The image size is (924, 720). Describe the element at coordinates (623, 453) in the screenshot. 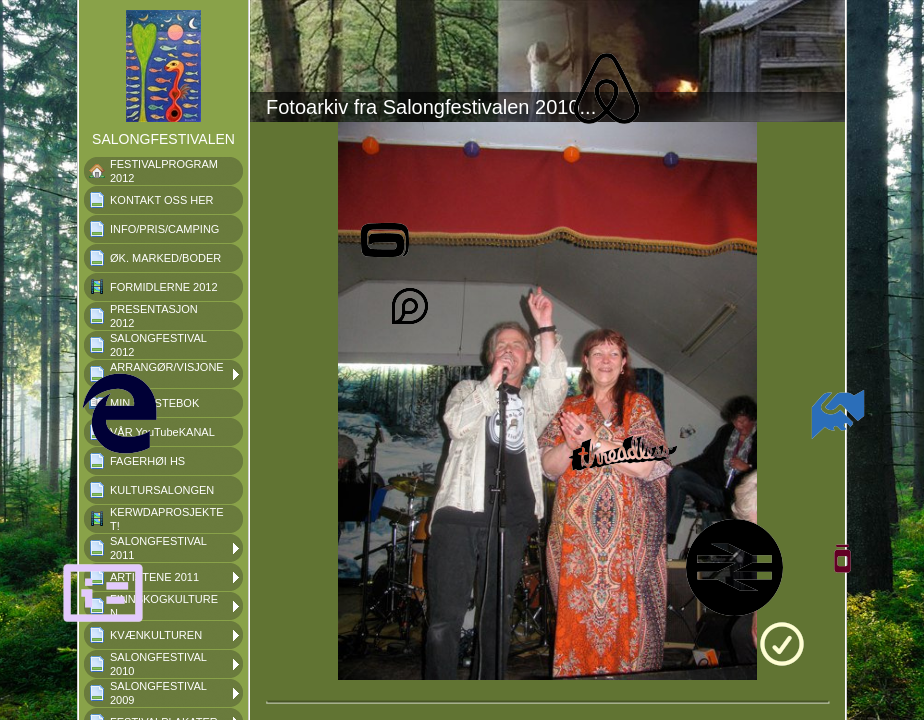

I see `visit the Threadless website or app` at that location.